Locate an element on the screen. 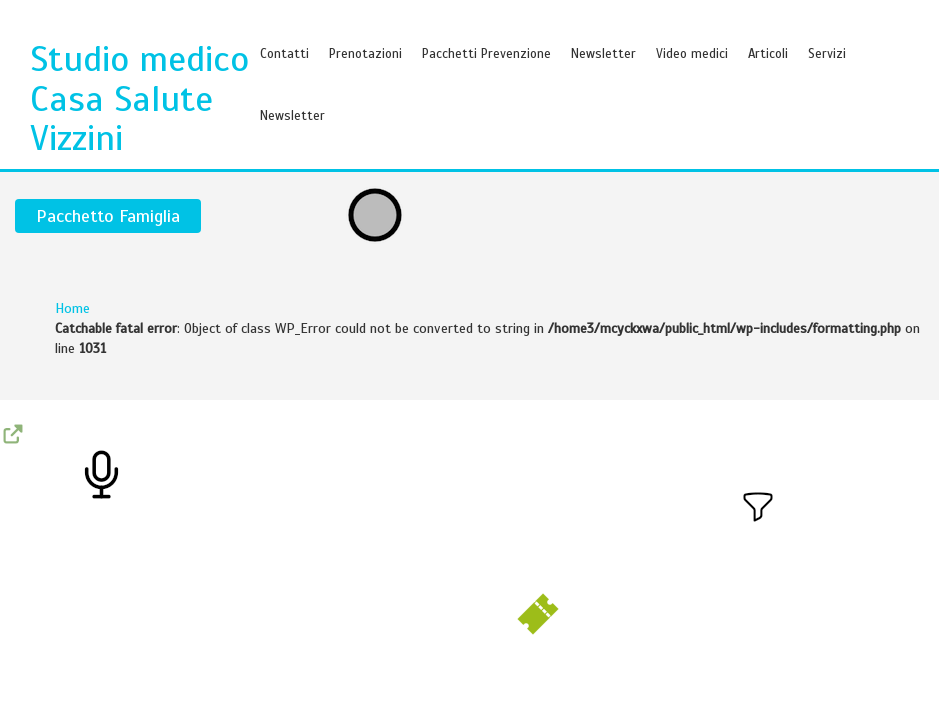 The width and height of the screenshot is (939, 720). open link in a new tab or window is located at coordinates (13, 434).